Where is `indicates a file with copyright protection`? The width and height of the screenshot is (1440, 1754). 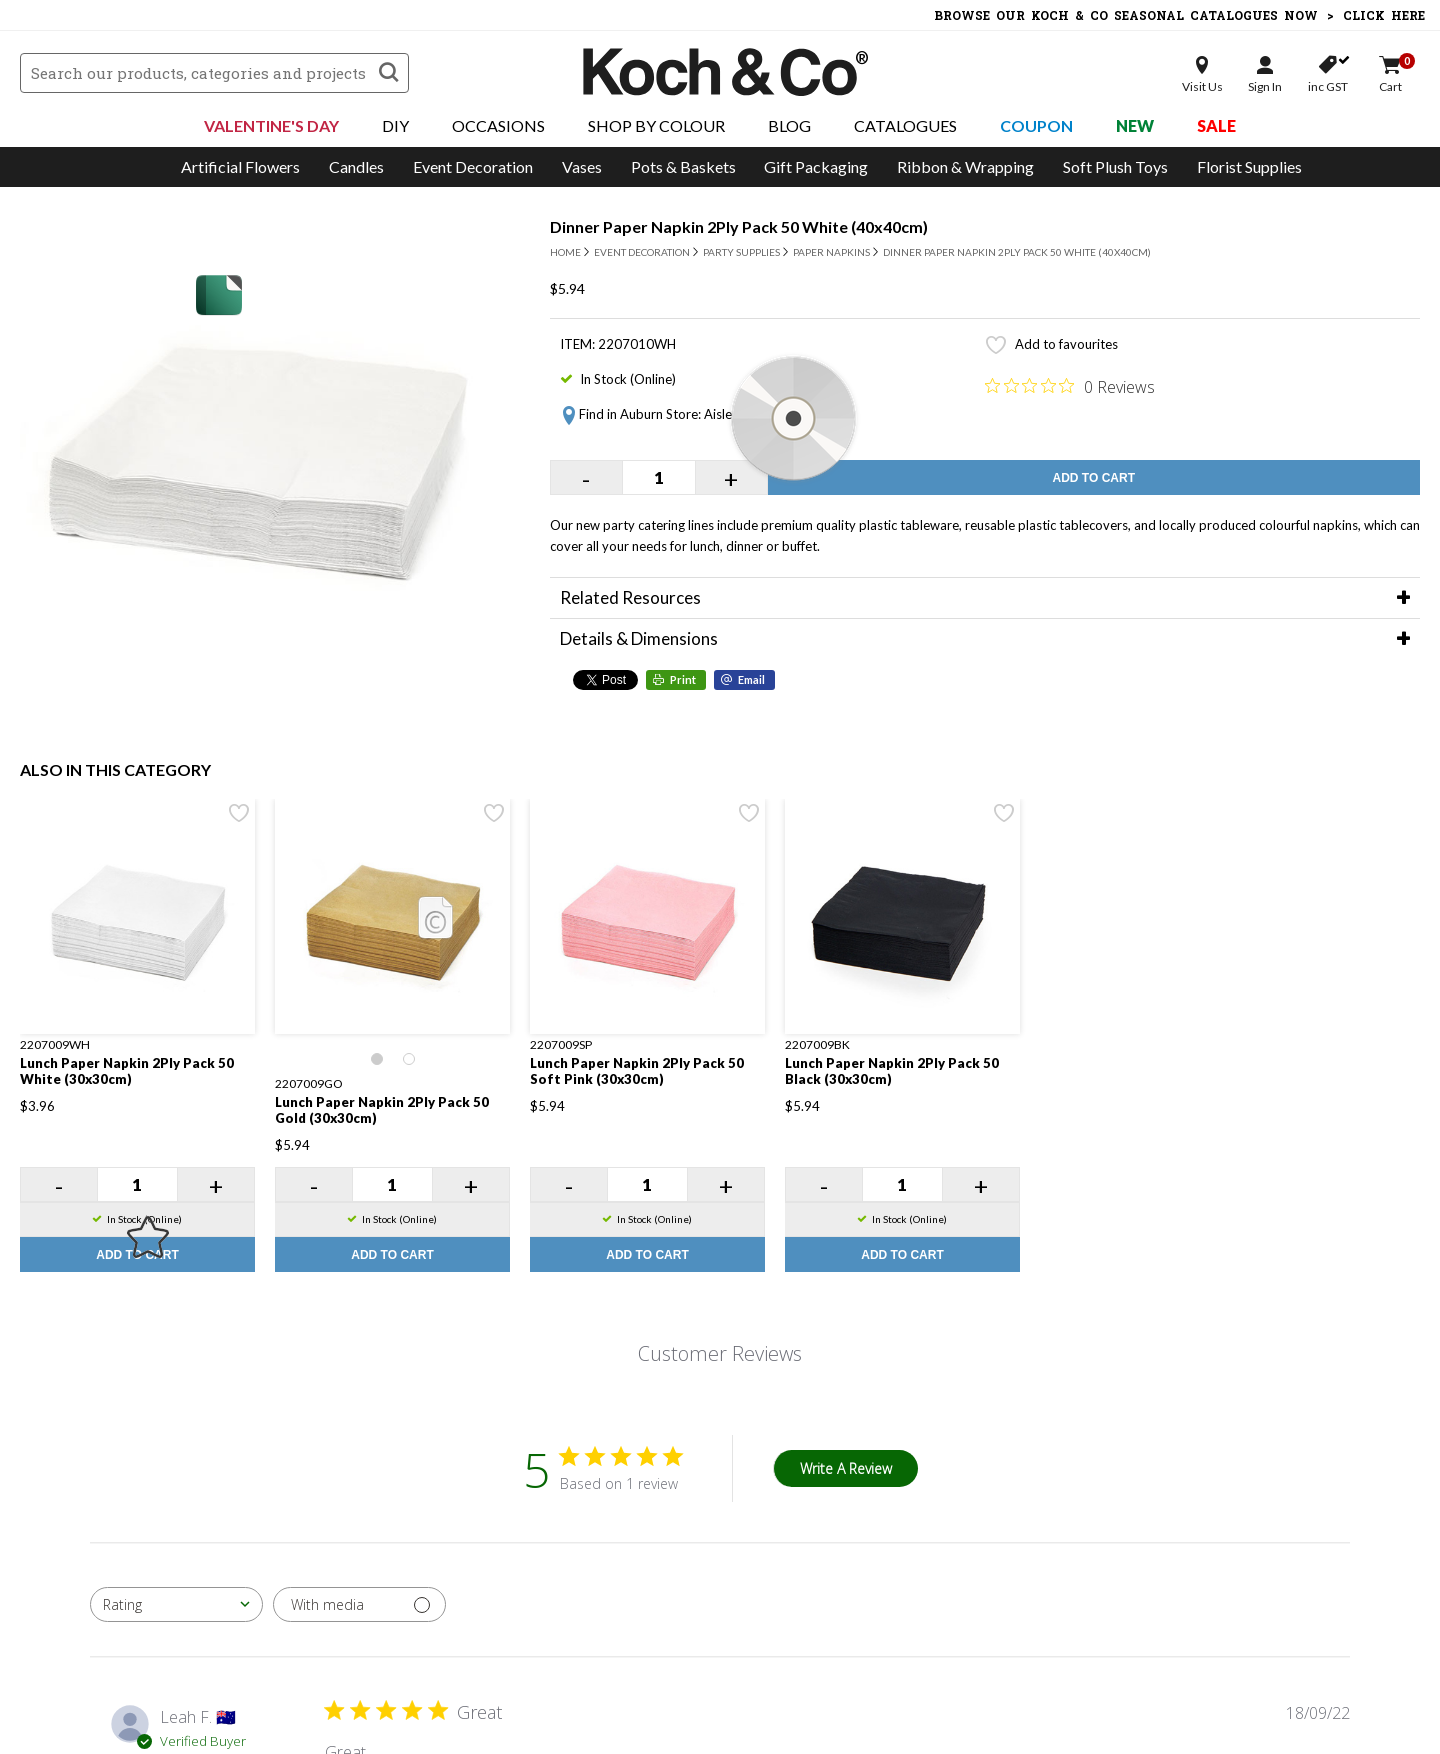 indicates a file with copyright protection is located at coordinates (435, 917).